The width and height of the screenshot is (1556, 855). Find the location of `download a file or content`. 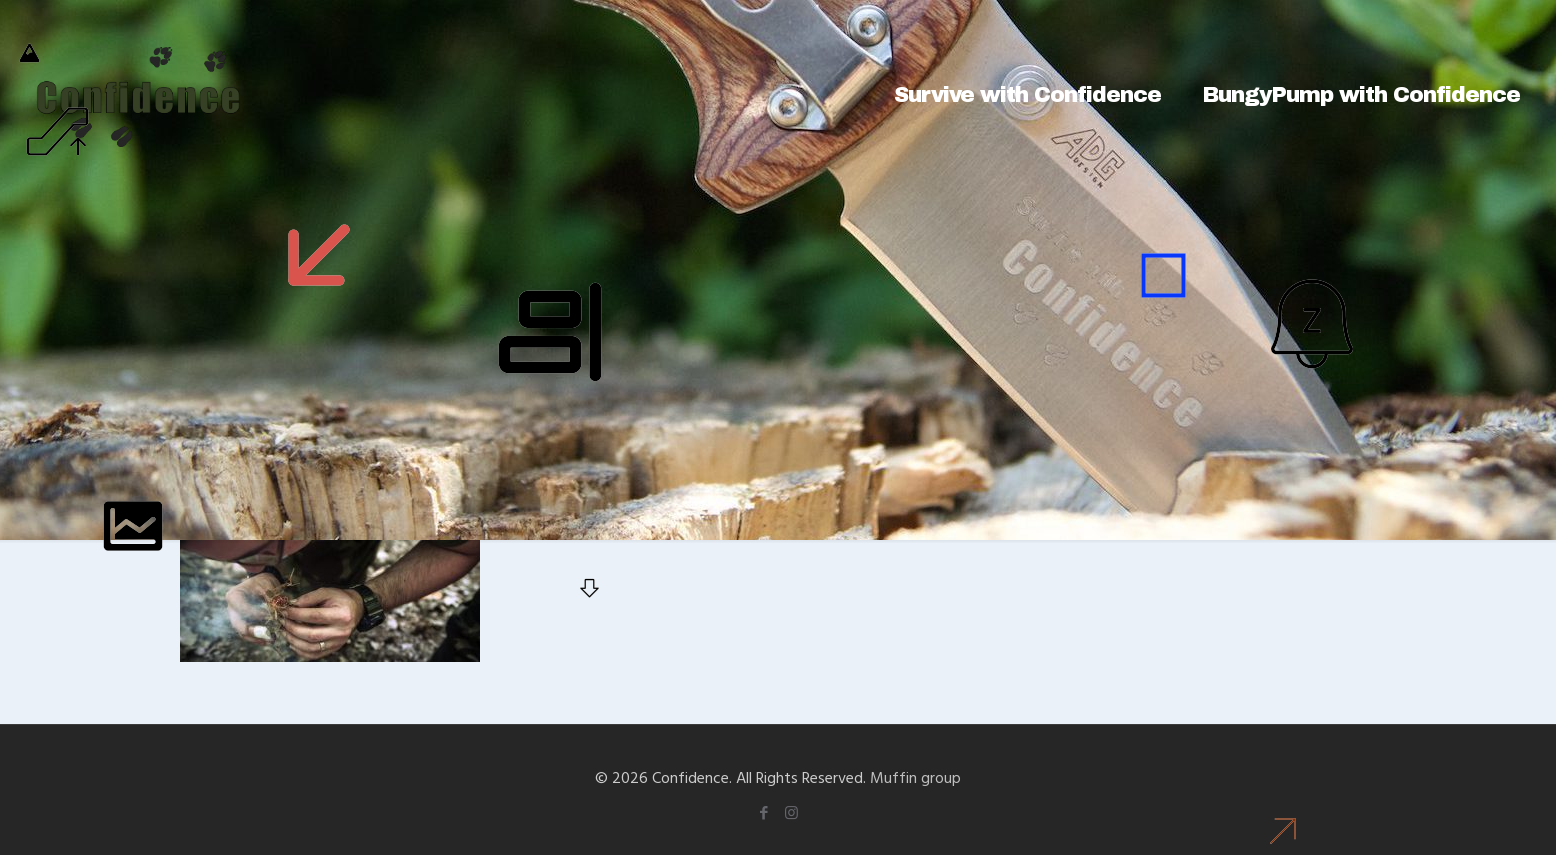

download a file or content is located at coordinates (589, 587).